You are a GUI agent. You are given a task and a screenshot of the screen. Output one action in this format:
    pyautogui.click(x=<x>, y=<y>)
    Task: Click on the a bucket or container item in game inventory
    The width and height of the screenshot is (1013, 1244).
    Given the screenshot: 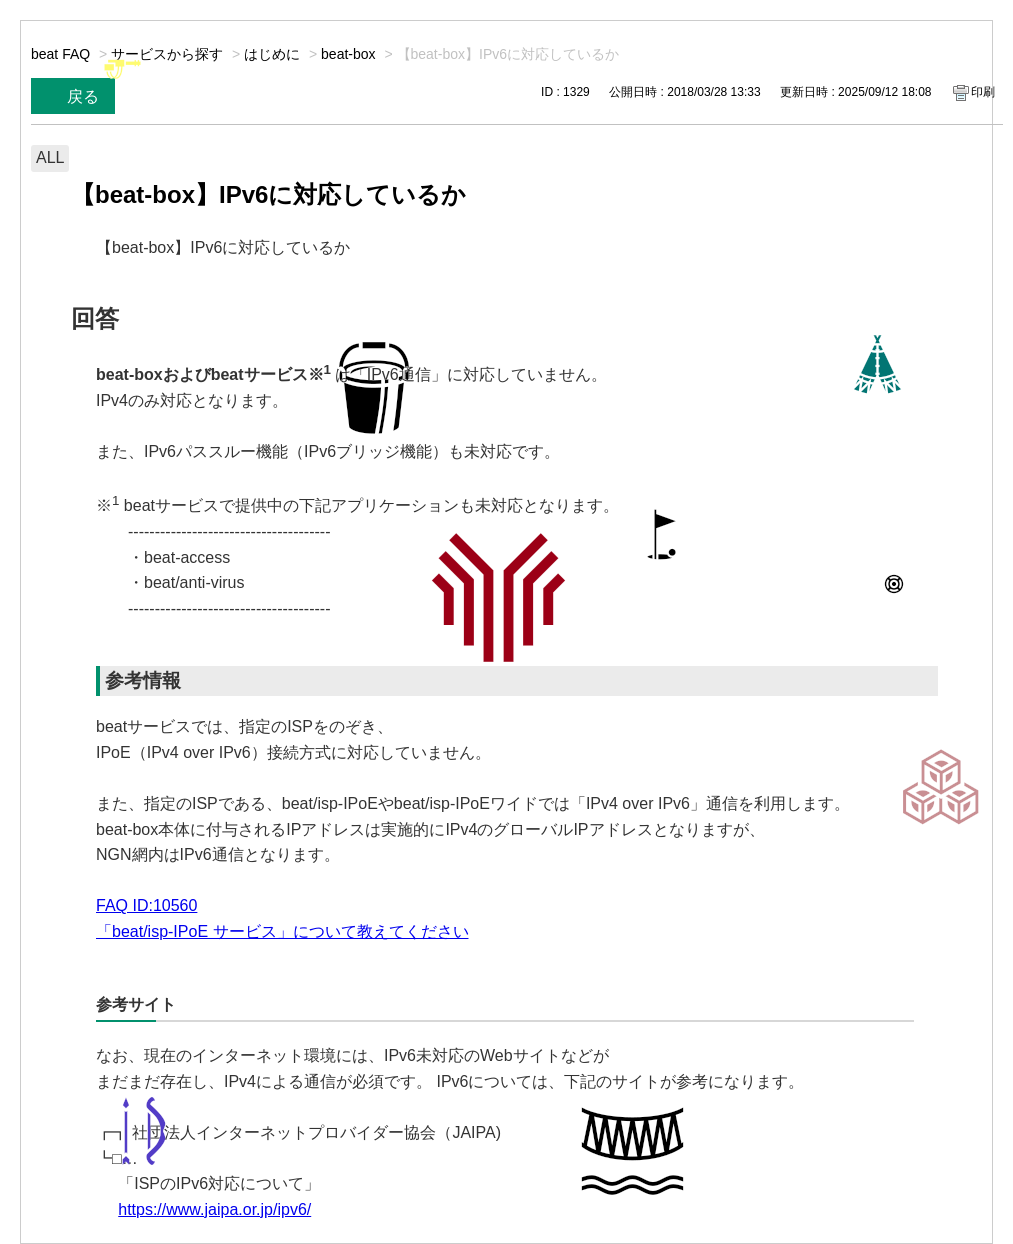 What is the action you would take?
    pyautogui.click(x=374, y=385)
    